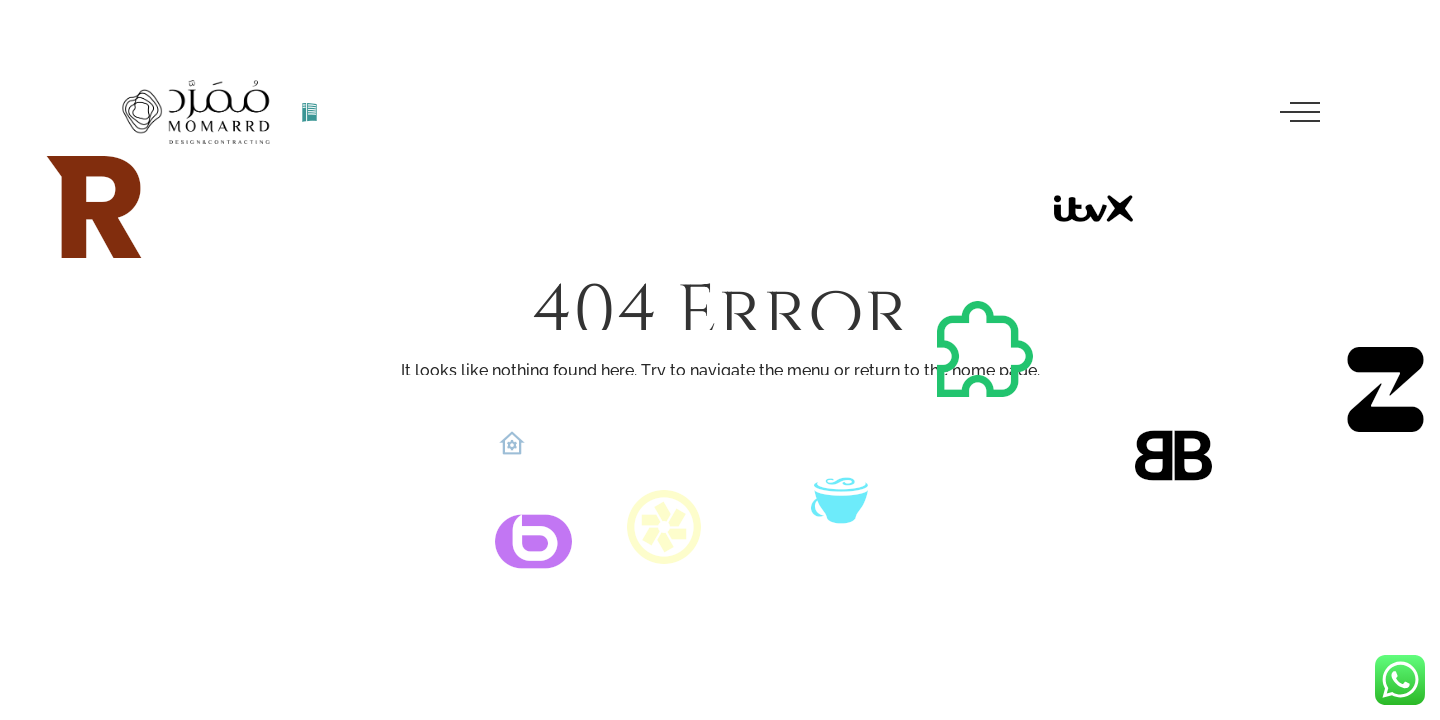  Describe the element at coordinates (1173, 455) in the screenshot. I see `NodeBB forum software logo` at that location.